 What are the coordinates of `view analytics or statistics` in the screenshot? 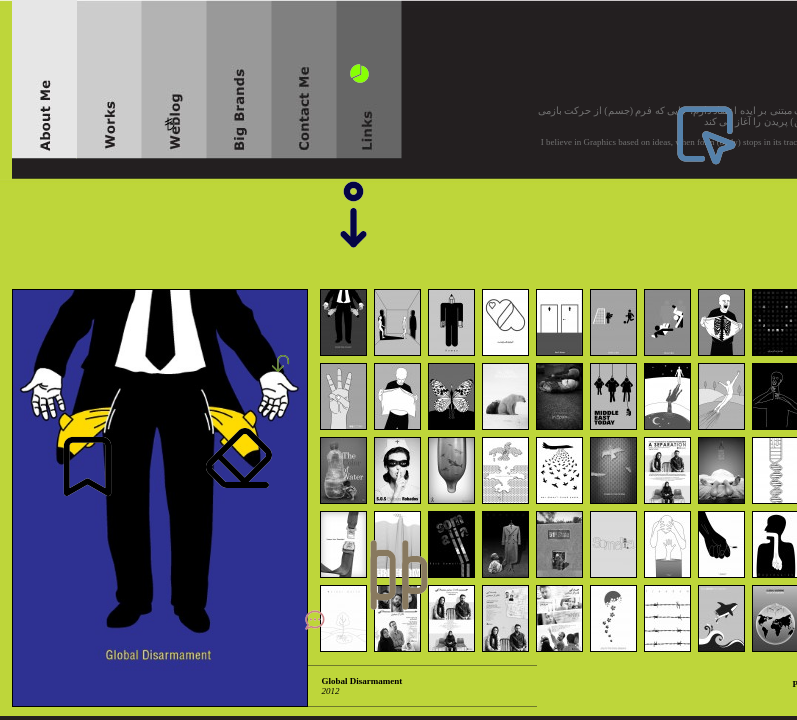 It's located at (359, 73).